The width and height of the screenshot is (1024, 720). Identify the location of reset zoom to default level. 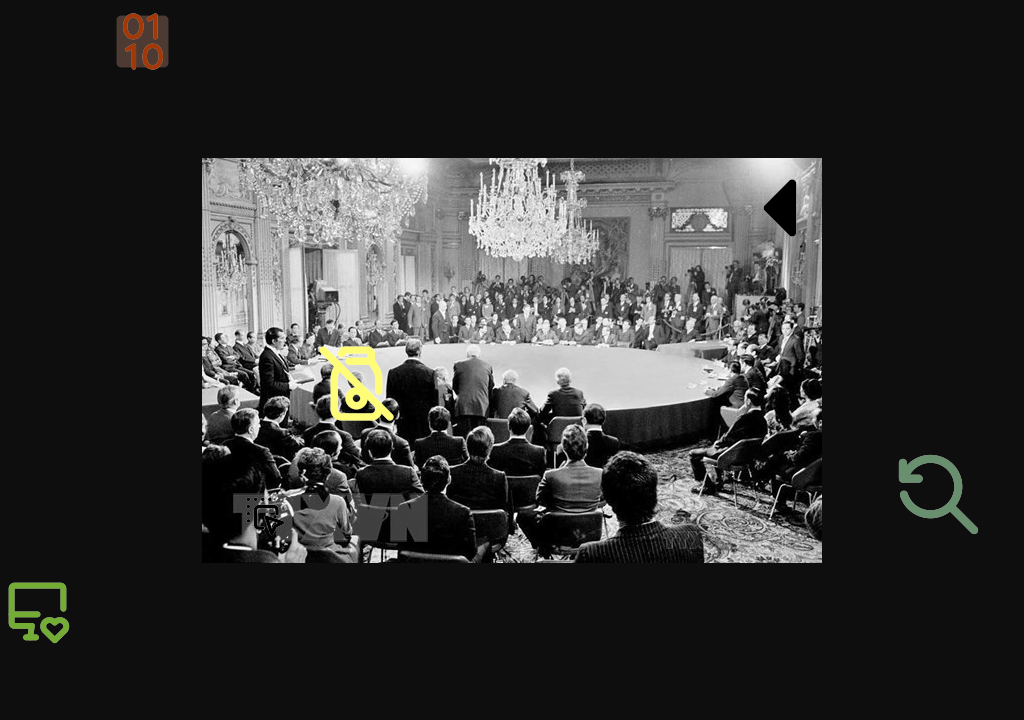
(938, 494).